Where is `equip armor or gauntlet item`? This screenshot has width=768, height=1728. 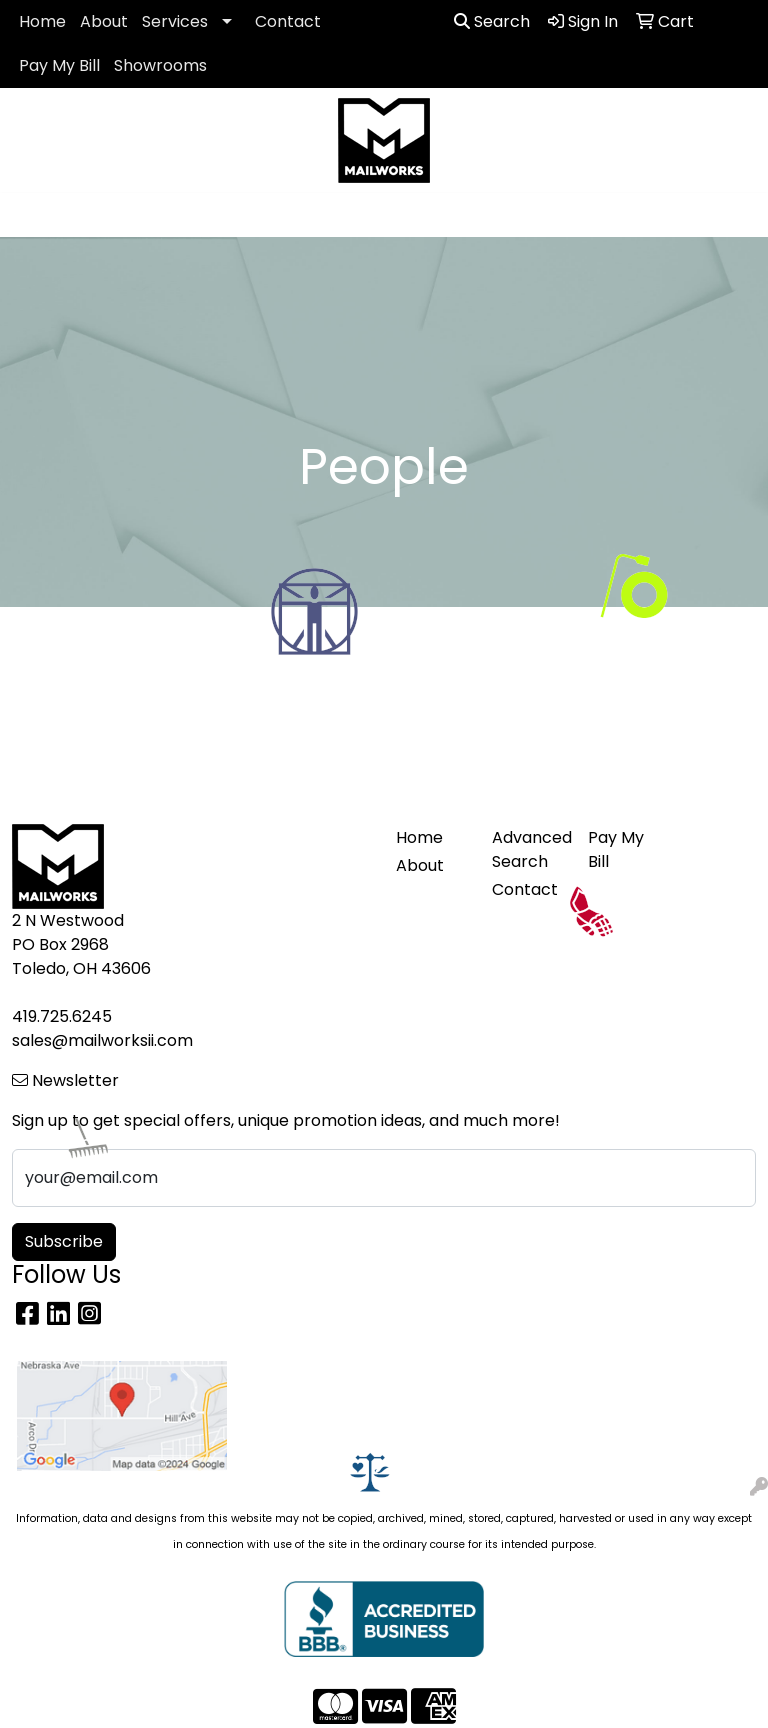 equip armor or gauntlet item is located at coordinates (591, 911).